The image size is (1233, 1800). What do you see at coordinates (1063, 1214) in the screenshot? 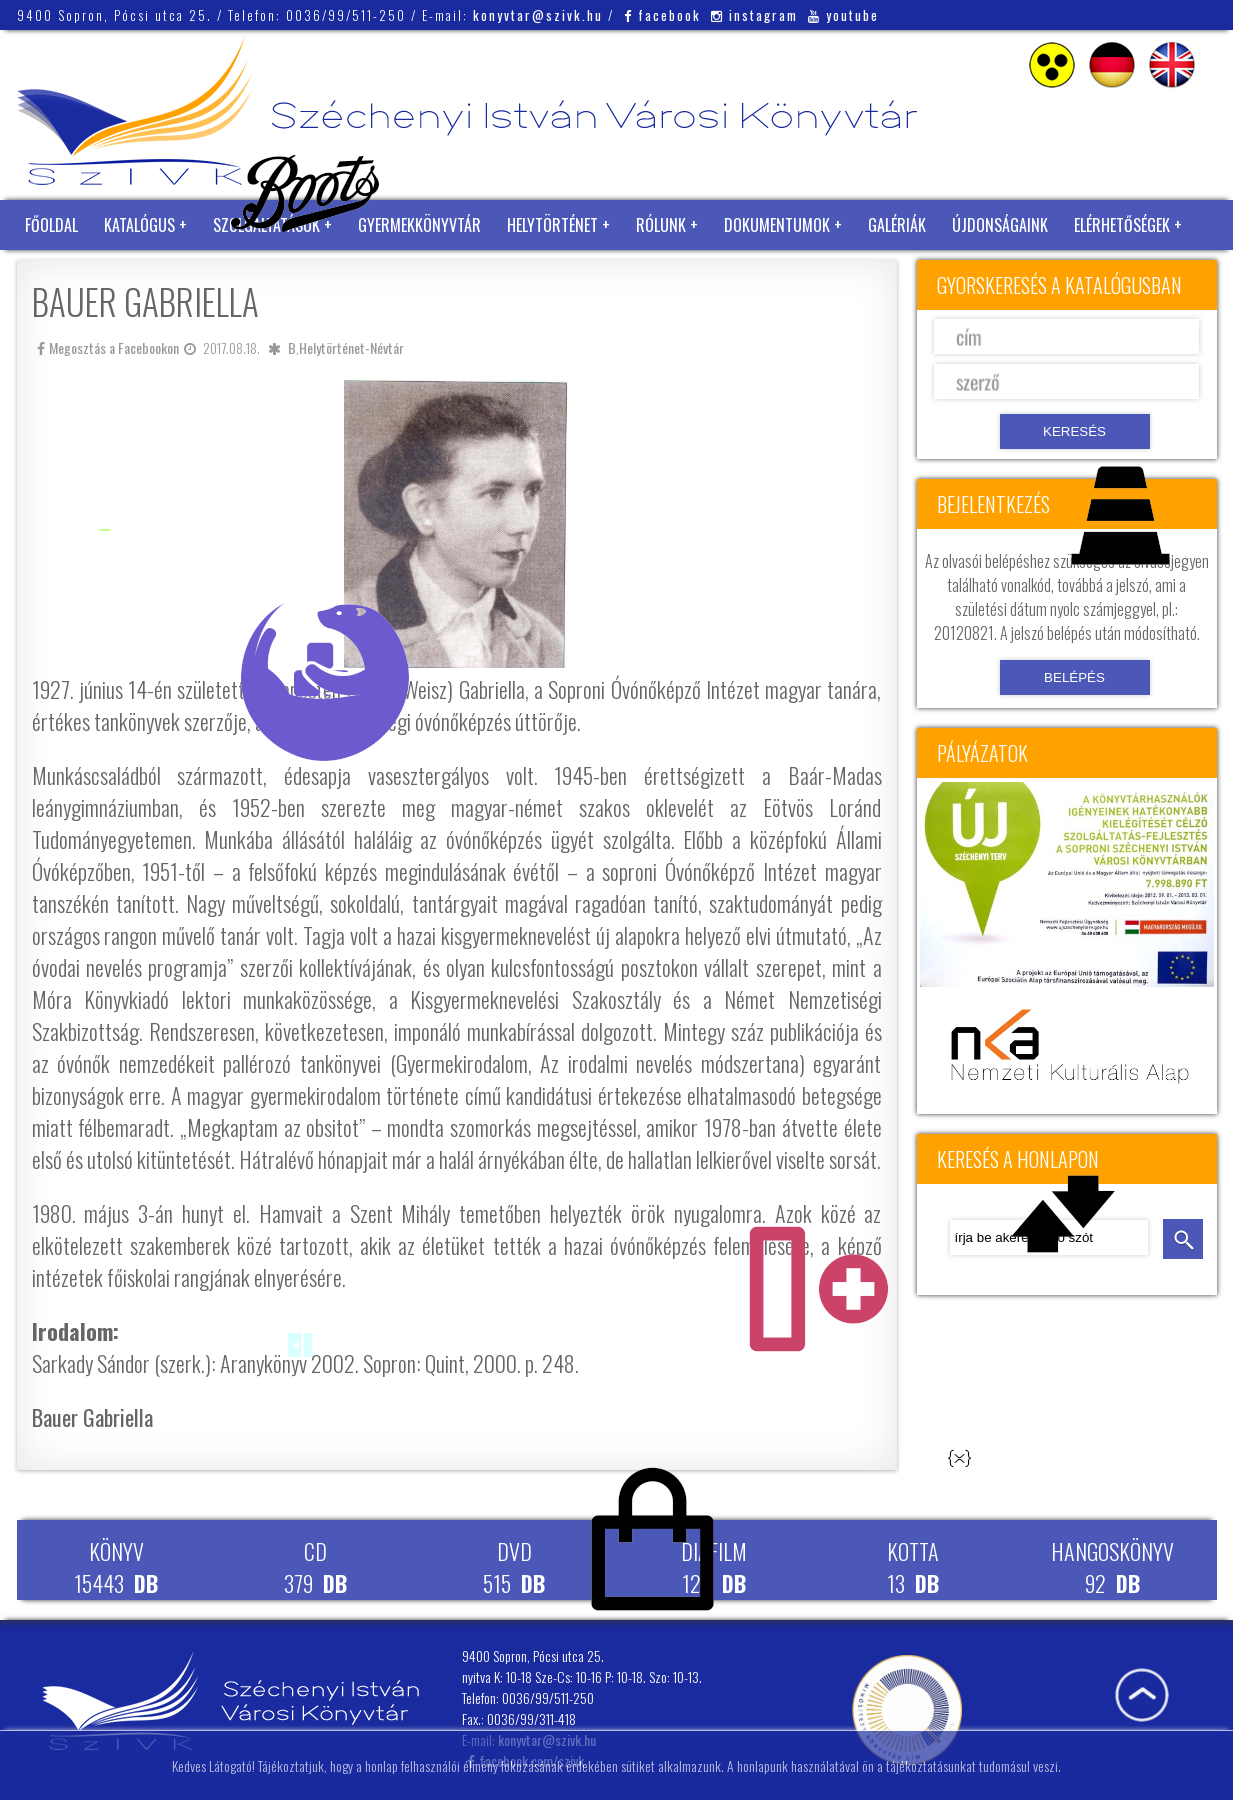
I see `betfair logo` at bounding box center [1063, 1214].